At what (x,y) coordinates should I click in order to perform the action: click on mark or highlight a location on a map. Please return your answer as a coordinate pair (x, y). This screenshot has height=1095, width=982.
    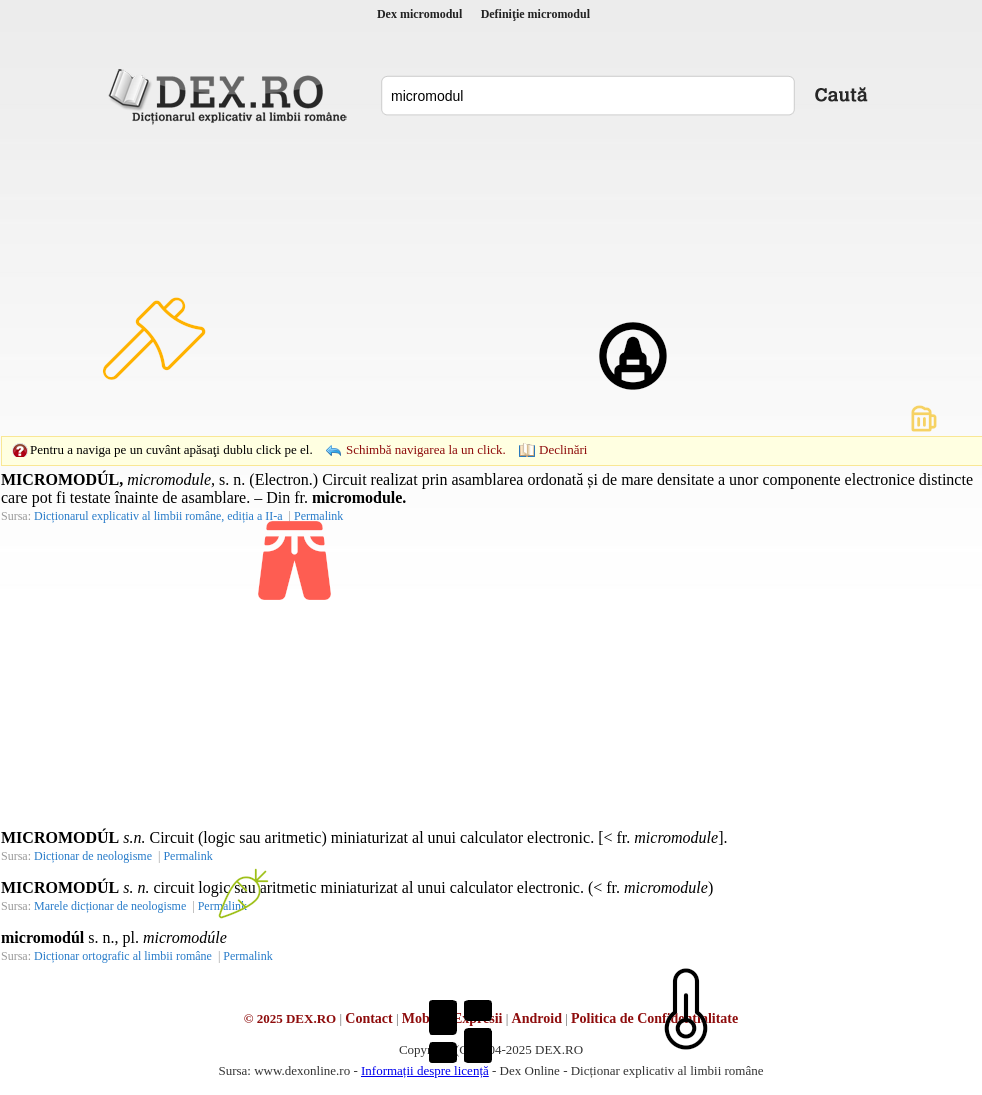
    Looking at the image, I should click on (633, 356).